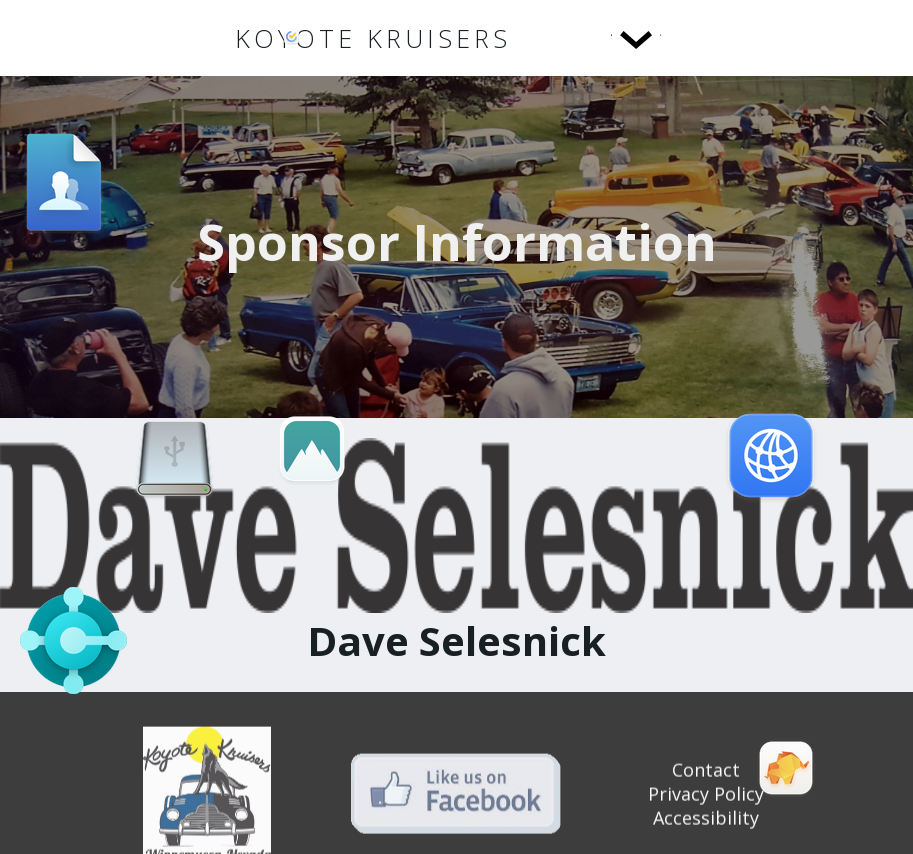 Image resolution: width=913 pixels, height=854 pixels. Describe the element at coordinates (73, 640) in the screenshot. I see `open central app for managing connected devices` at that location.